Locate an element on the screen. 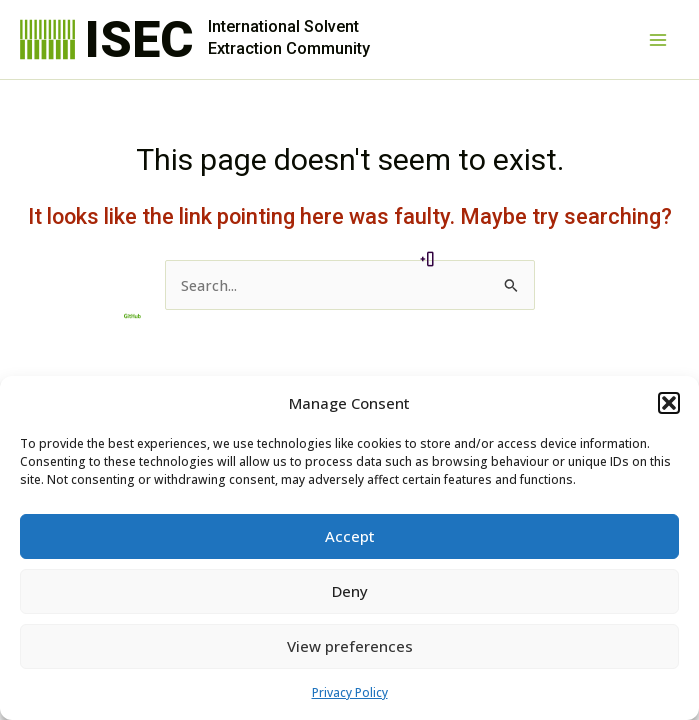 This screenshot has width=699, height=720. insert a new column to the left is located at coordinates (427, 259).